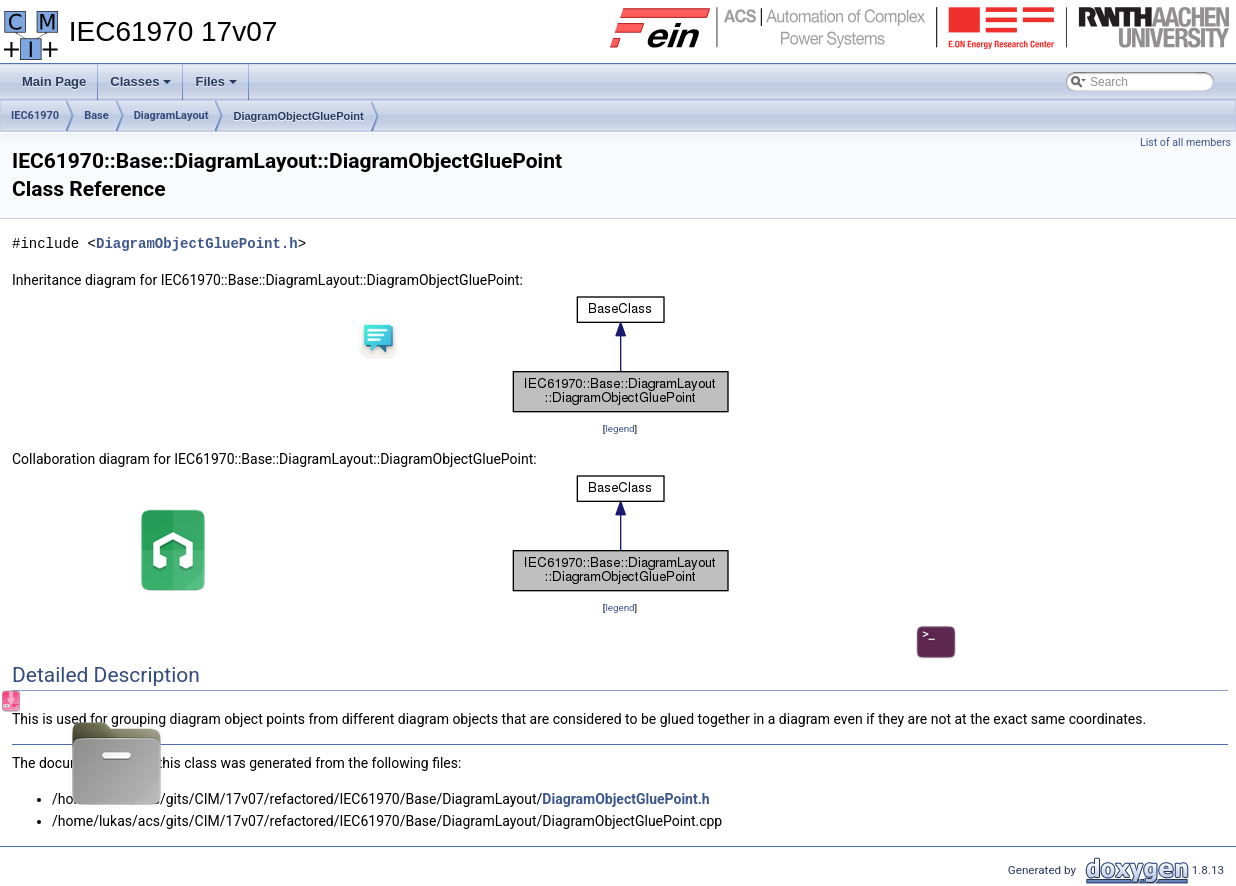 Image resolution: width=1236 pixels, height=886 pixels. Describe the element at coordinates (378, 338) in the screenshot. I see `open neochat messaging app` at that location.